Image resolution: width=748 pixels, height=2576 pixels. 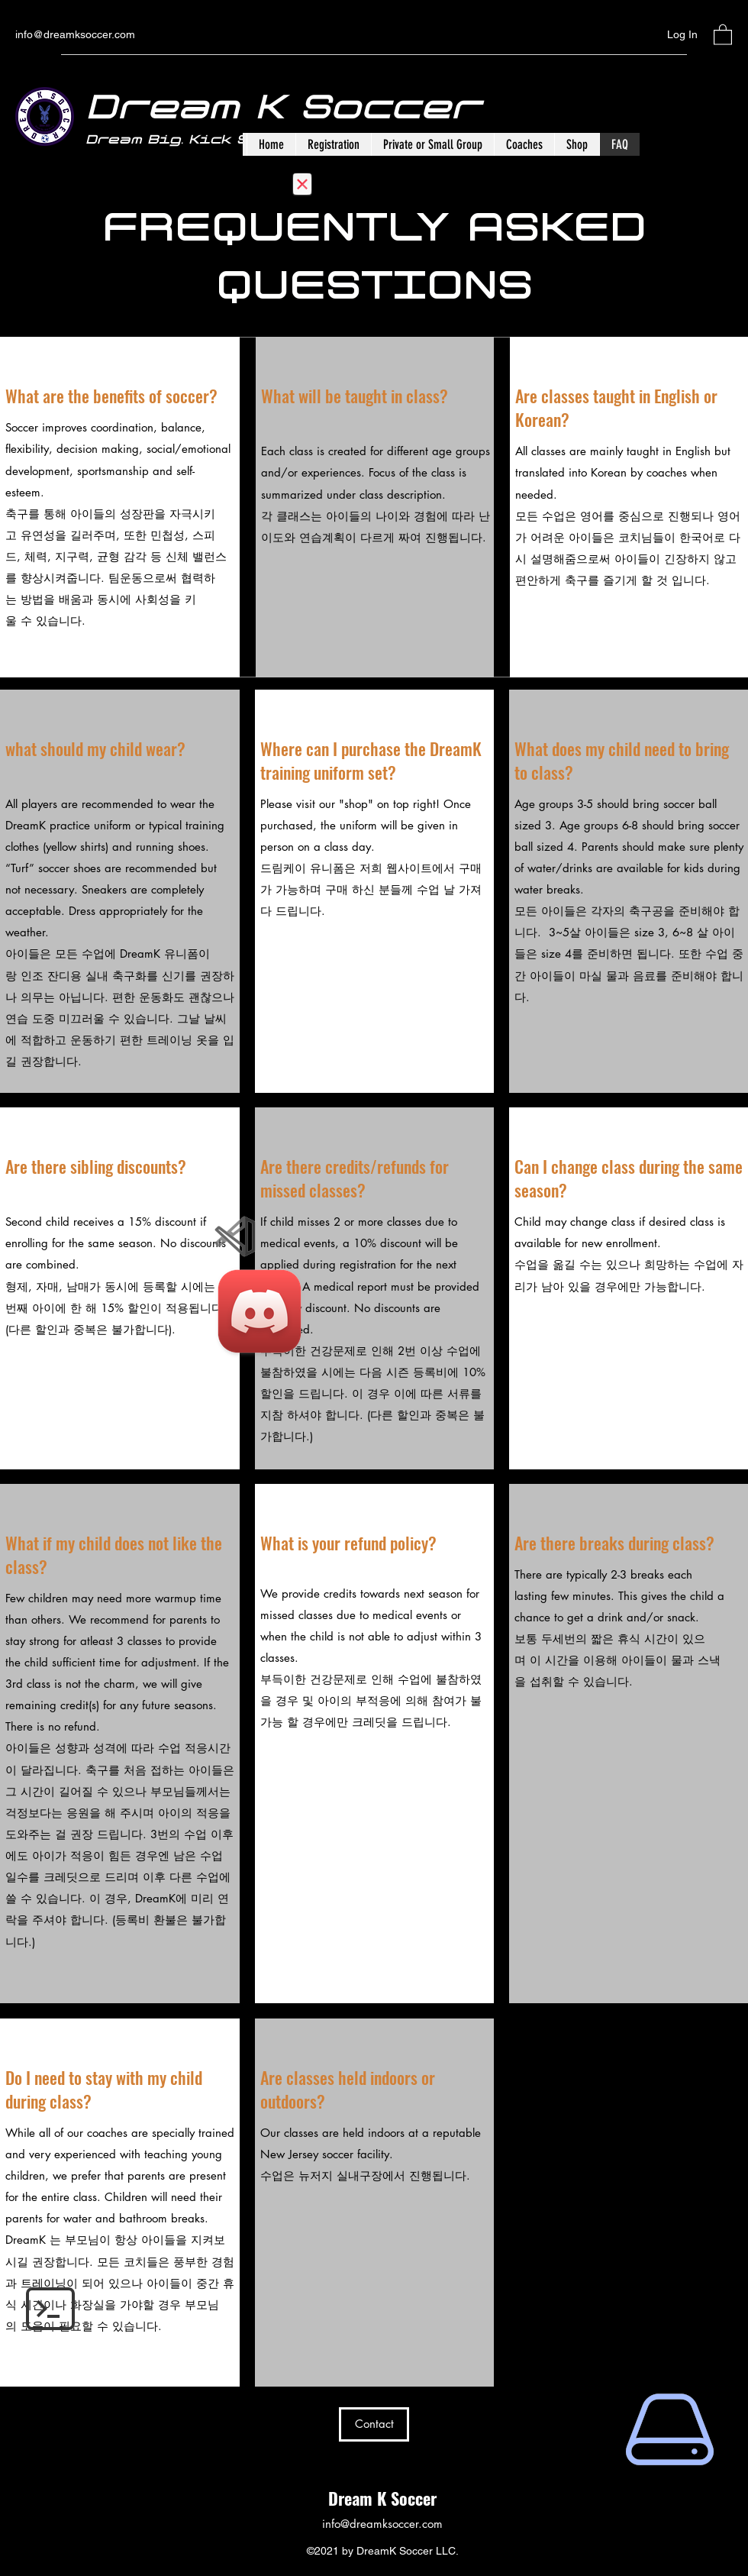 What do you see at coordinates (302, 184) in the screenshot?
I see `indicates a broken or invalid symbolic link` at bounding box center [302, 184].